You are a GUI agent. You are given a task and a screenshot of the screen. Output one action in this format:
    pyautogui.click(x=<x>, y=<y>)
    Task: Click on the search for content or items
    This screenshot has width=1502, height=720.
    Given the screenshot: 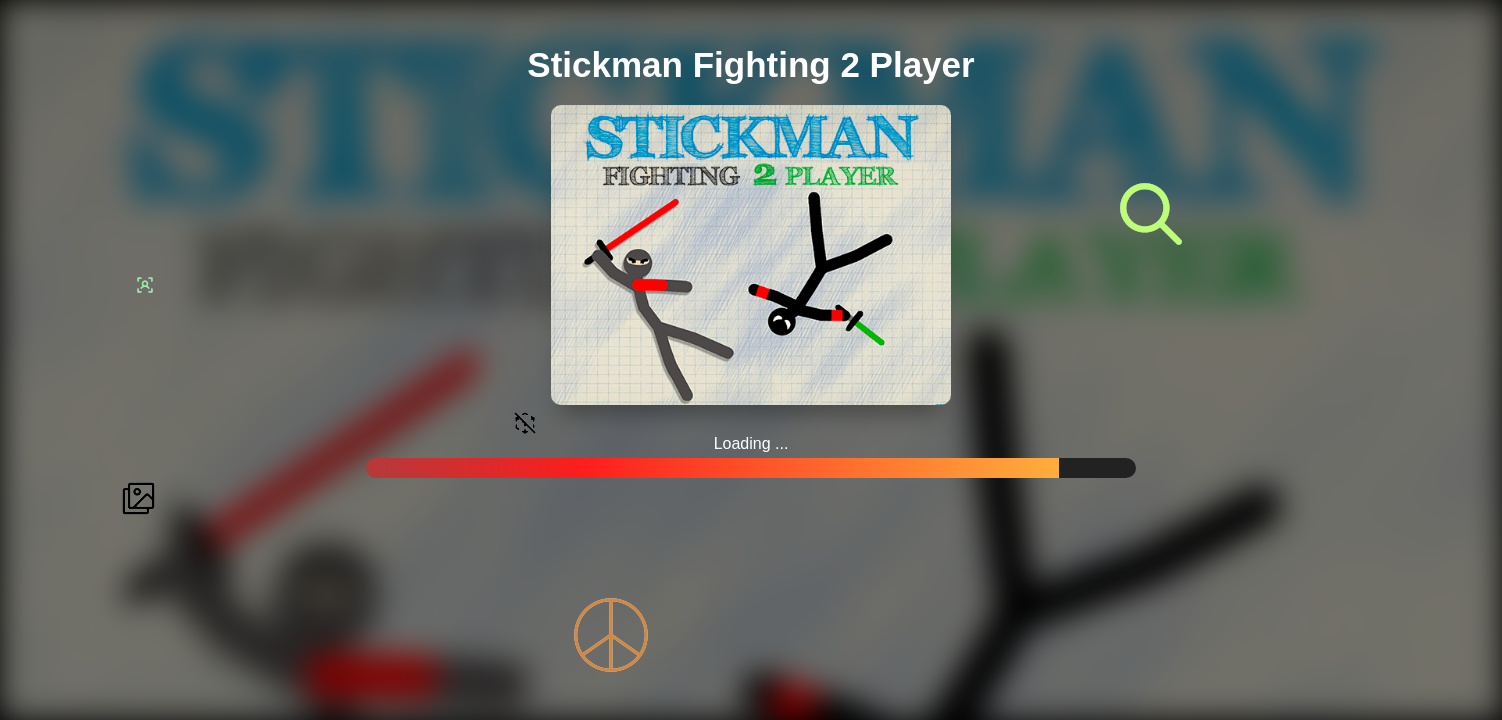 What is the action you would take?
    pyautogui.click(x=1151, y=214)
    